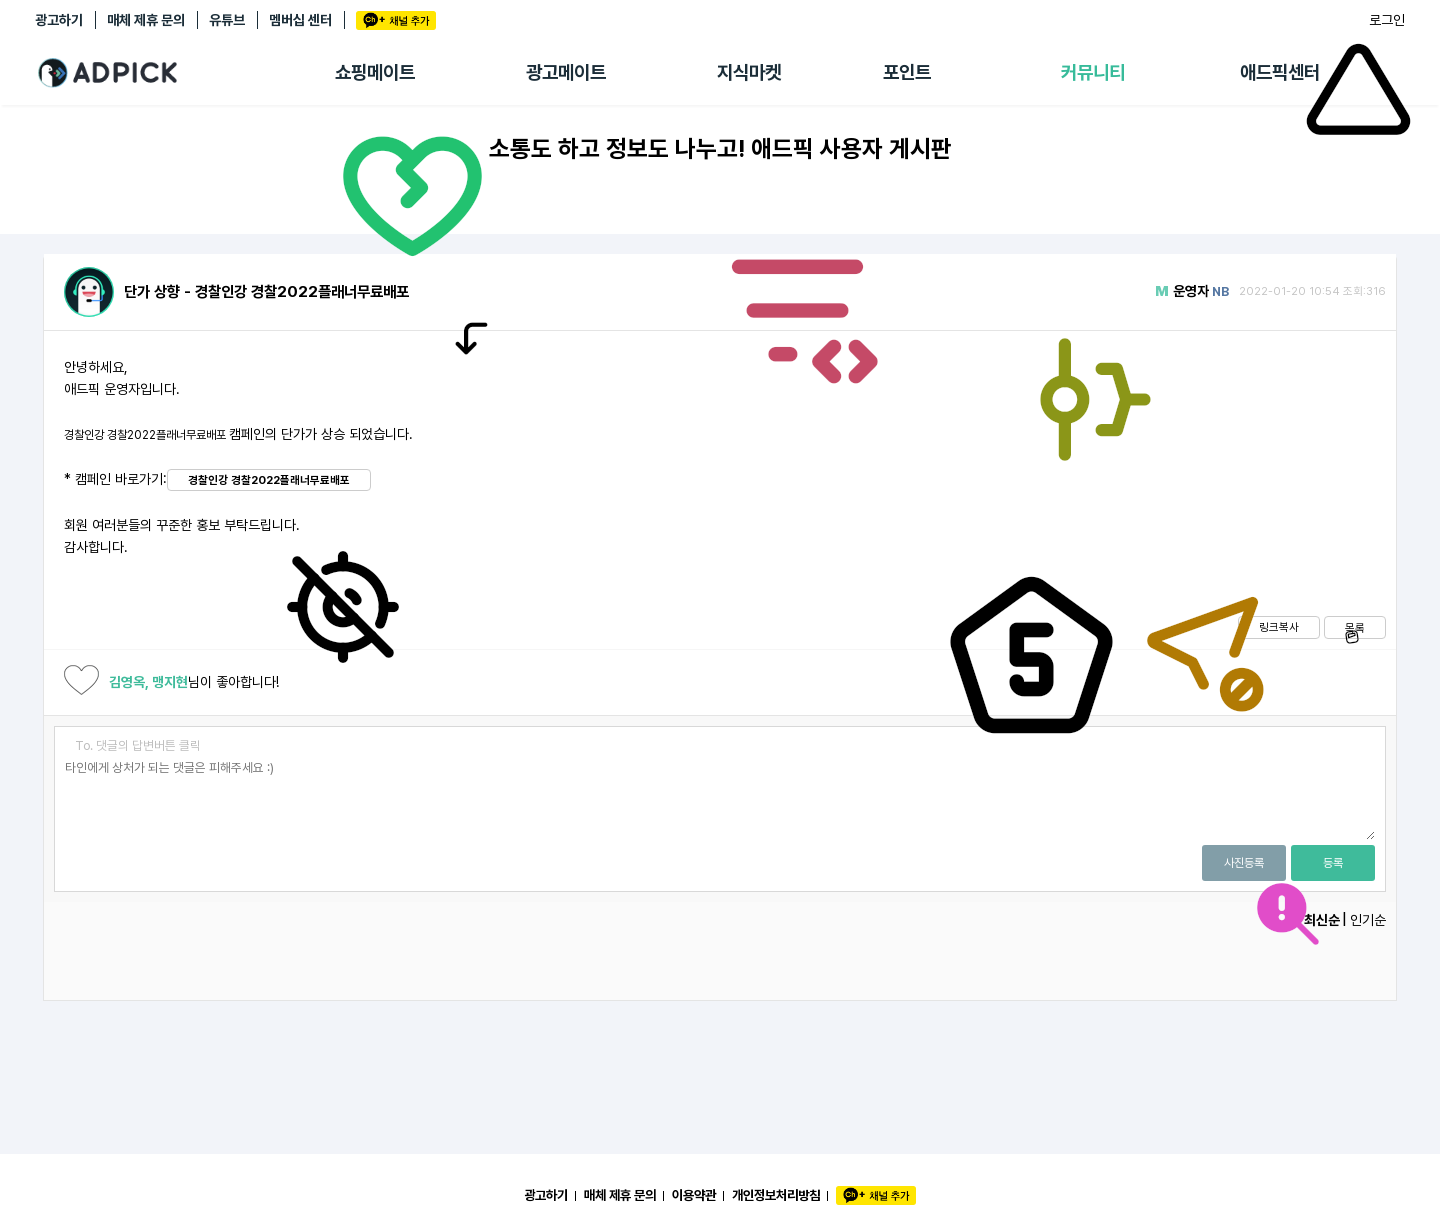 This screenshot has width=1440, height=1207. What do you see at coordinates (1095, 399) in the screenshot?
I see `perform a git cherry-pick operation` at bounding box center [1095, 399].